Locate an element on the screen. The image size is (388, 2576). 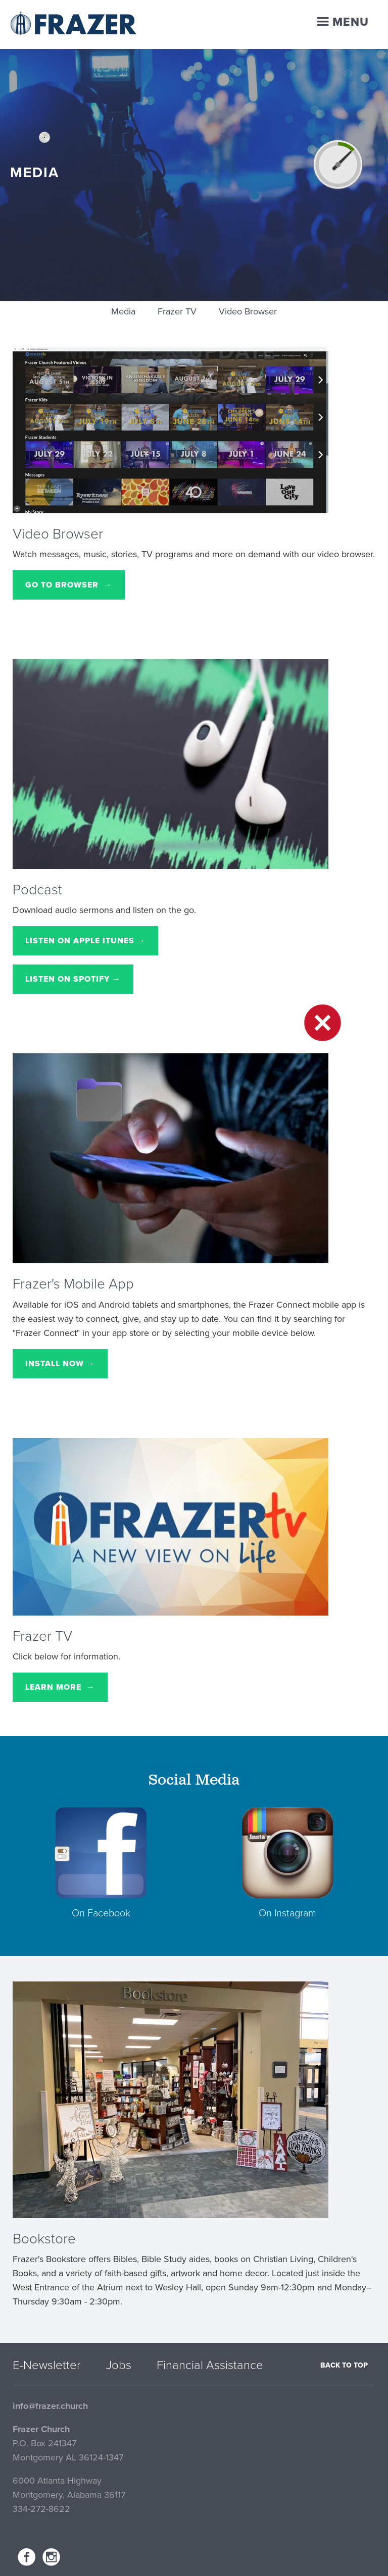
open sysprof system profiler is located at coordinates (338, 165).